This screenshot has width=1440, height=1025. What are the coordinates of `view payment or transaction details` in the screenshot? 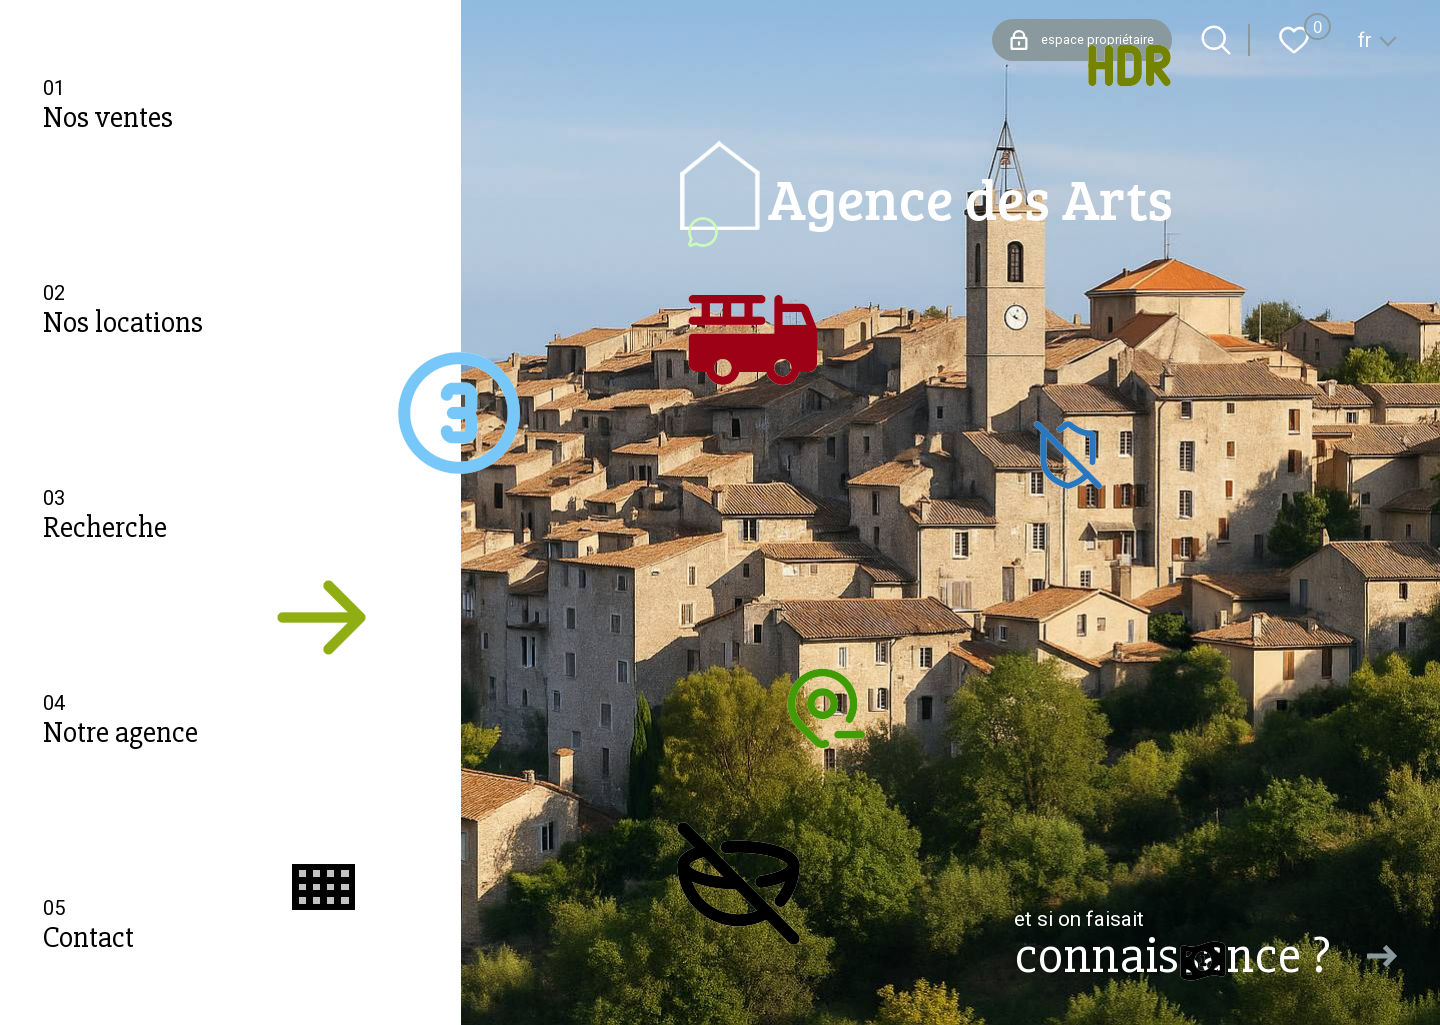 It's located at (1203, 961).